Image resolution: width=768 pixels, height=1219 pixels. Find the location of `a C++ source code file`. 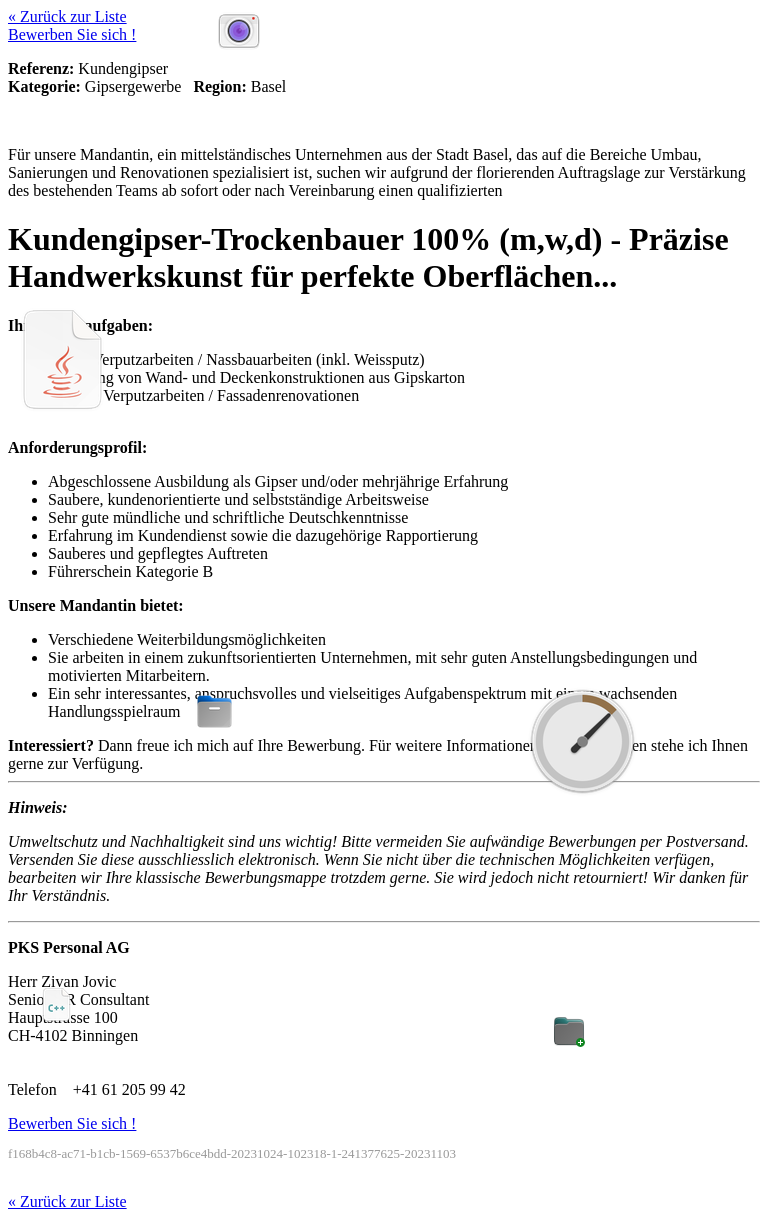

a C++ source code file is located at coordinates (56, 1004).